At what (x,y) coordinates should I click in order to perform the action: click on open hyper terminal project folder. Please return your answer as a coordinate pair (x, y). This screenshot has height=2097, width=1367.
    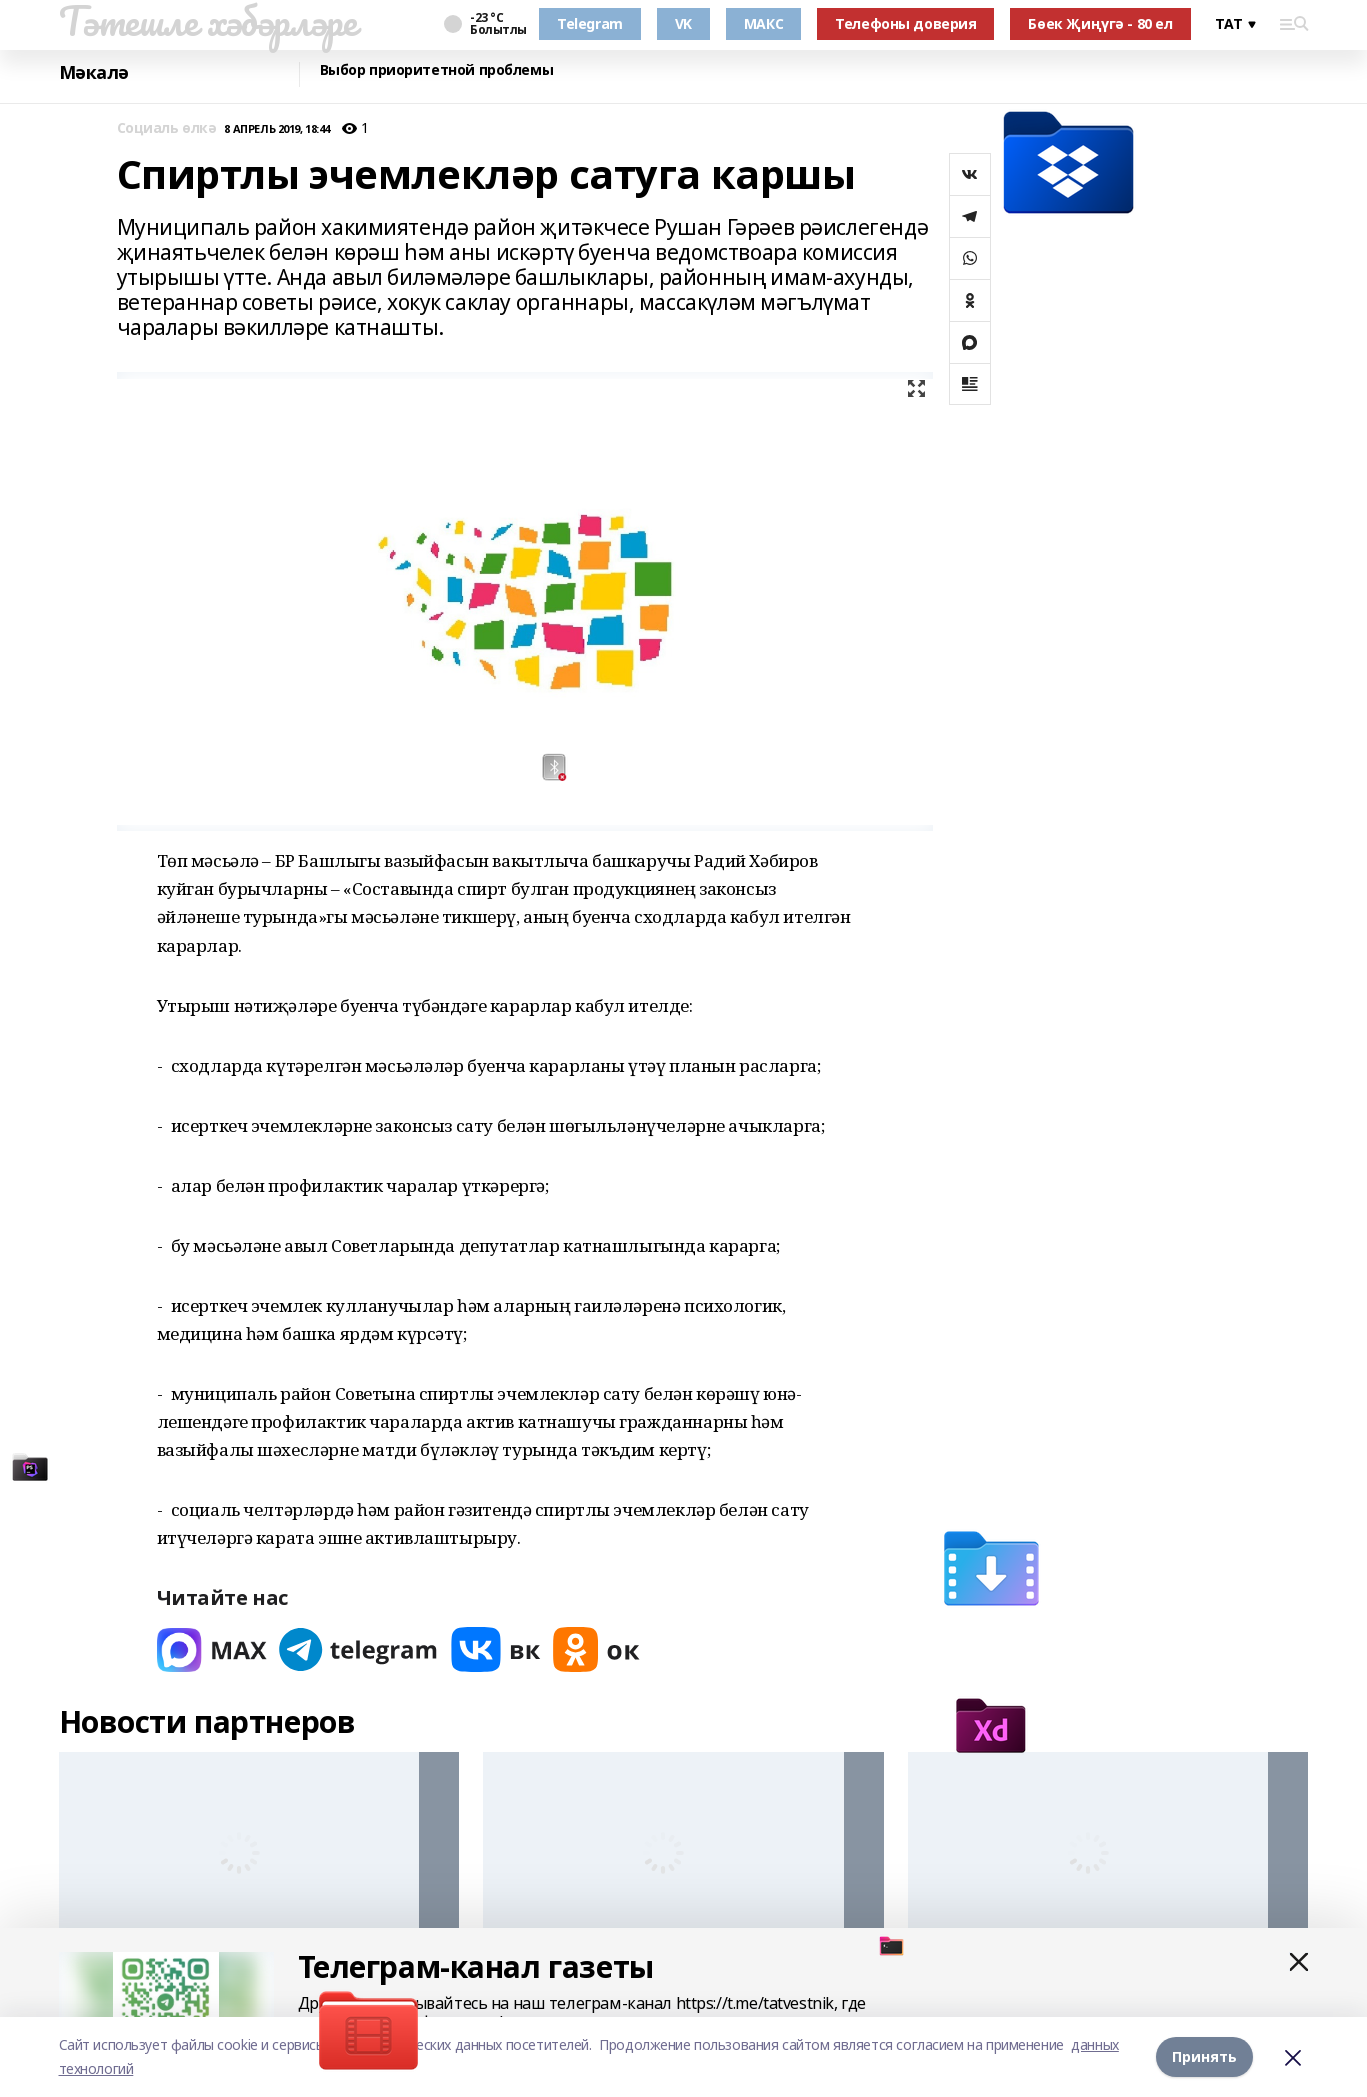
    Looking at the image, I should click on (891, 1946).